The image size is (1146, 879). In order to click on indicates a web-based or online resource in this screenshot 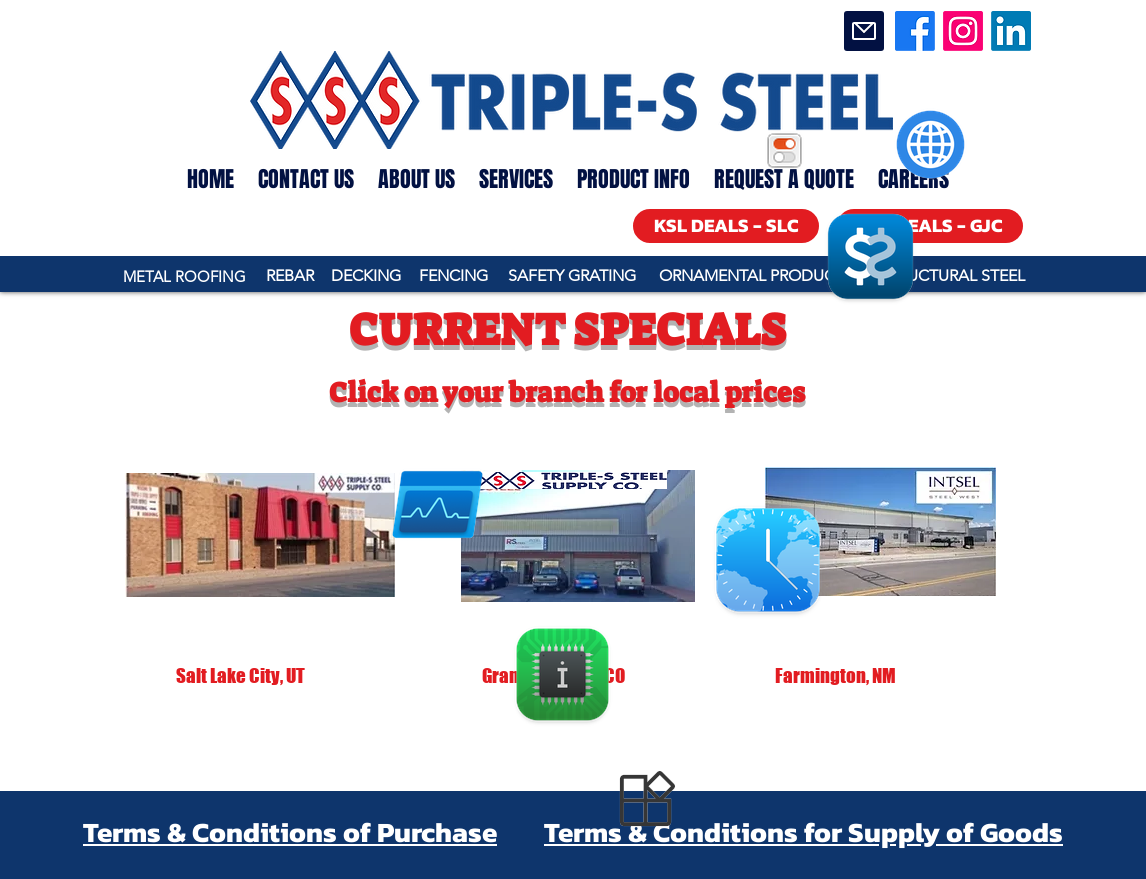, I will do `click(930, 144)`.